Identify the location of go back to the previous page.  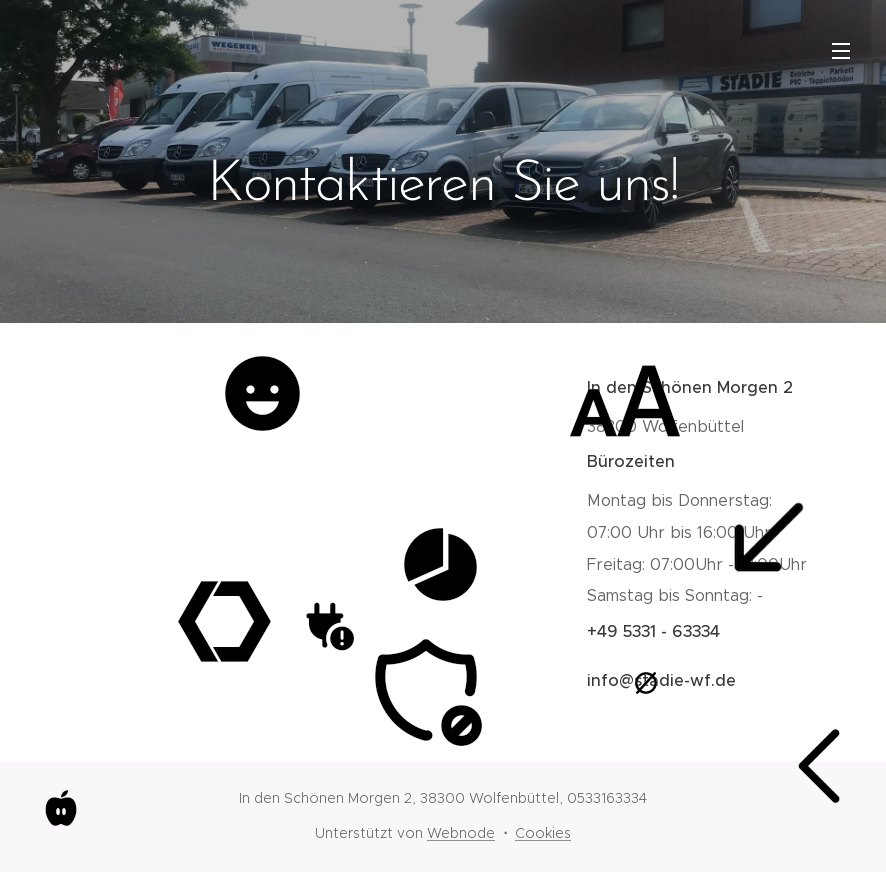
(821, 766).